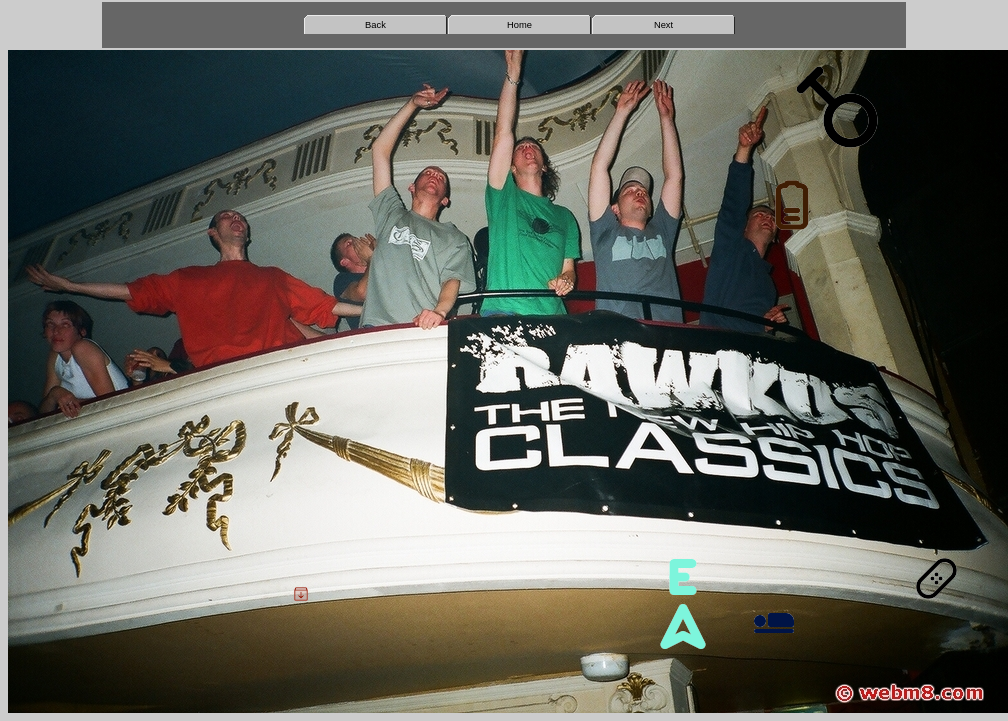 The height and width of the screenshot is (721, 1008). What do you see at coordinates (792, 205) in the screenshot?
I see `indicates medium battery level` at bounding box center [792, 205].